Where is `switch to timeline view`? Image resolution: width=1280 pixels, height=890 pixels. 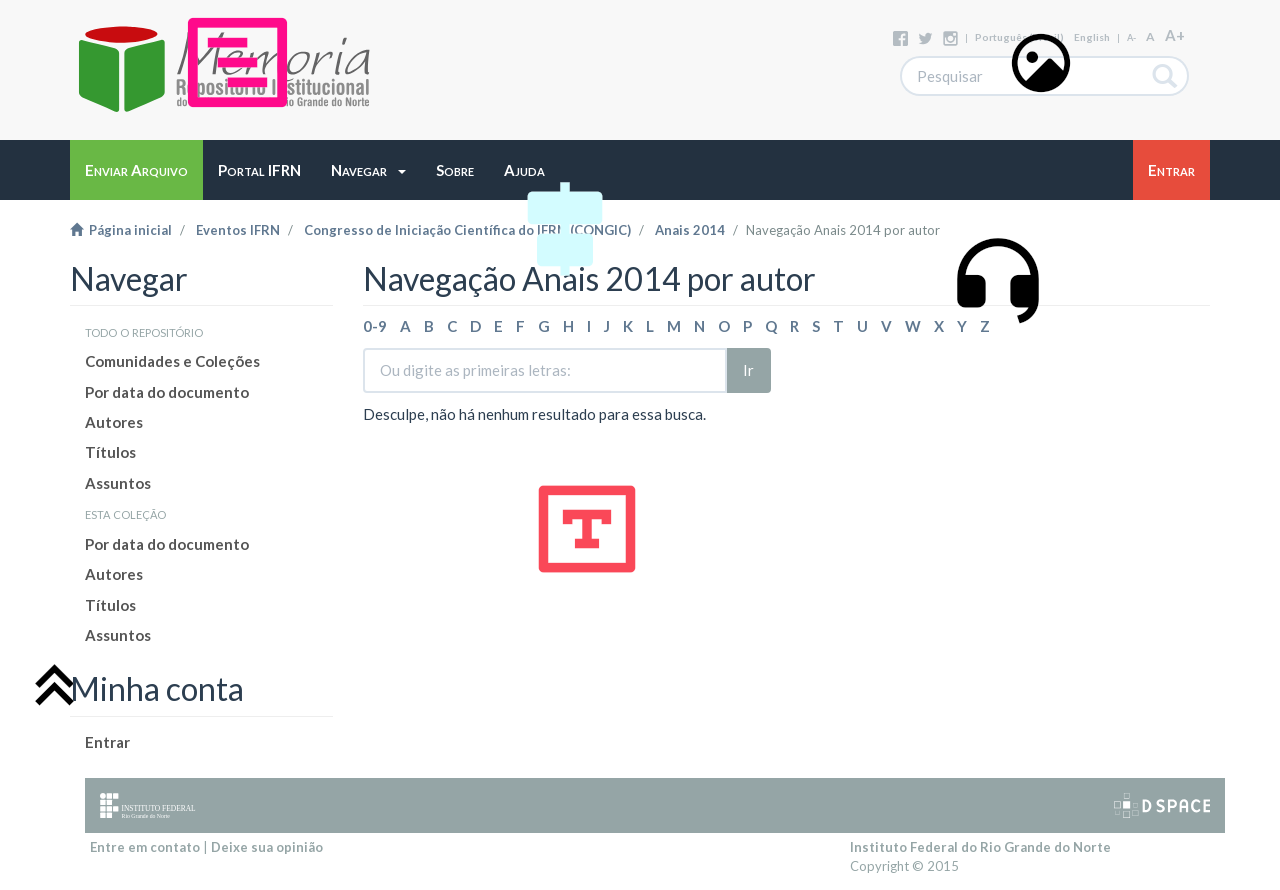
switch to timeline view is located at coordinates (237, 62).